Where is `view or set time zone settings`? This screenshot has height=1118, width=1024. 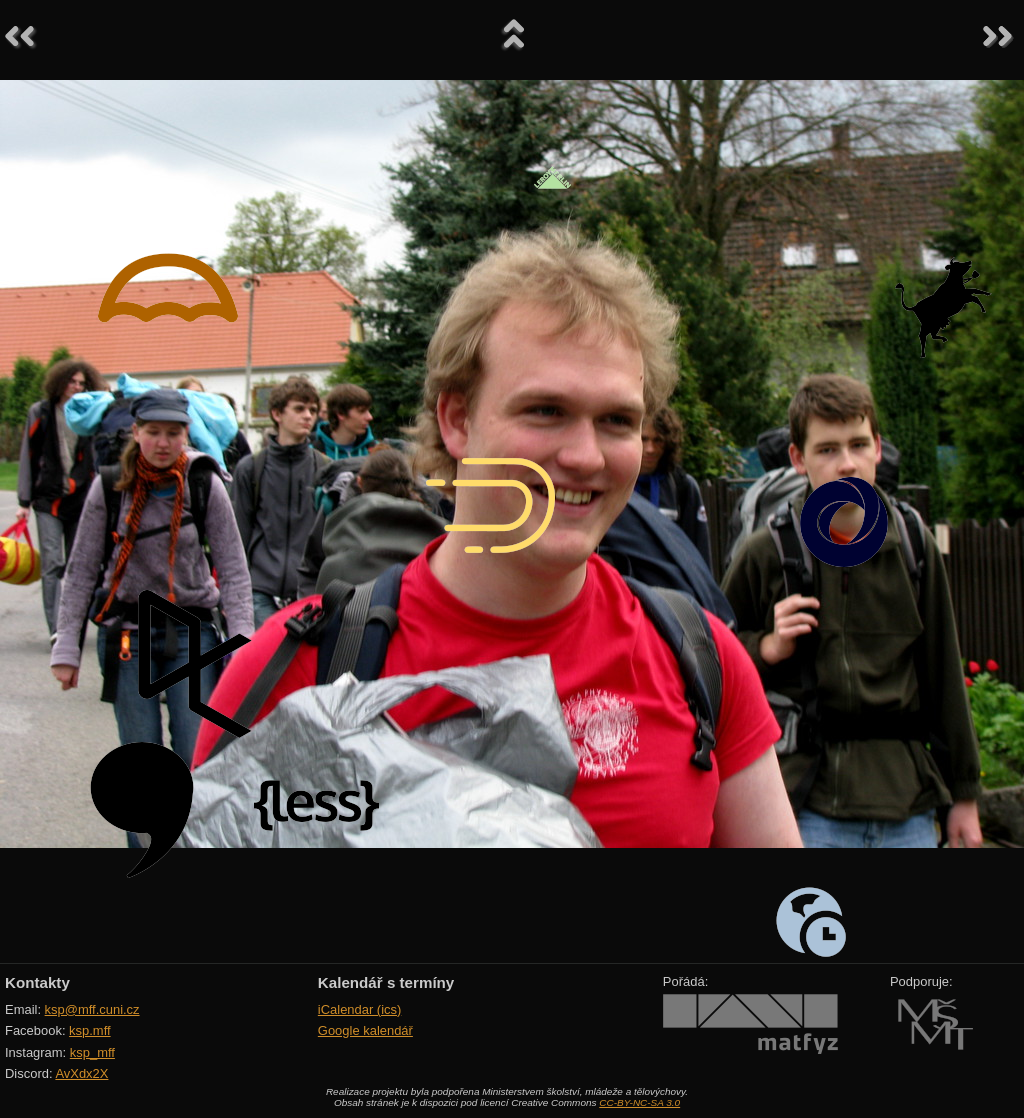
view or set time zone settings is located at coordinates (809, 920).